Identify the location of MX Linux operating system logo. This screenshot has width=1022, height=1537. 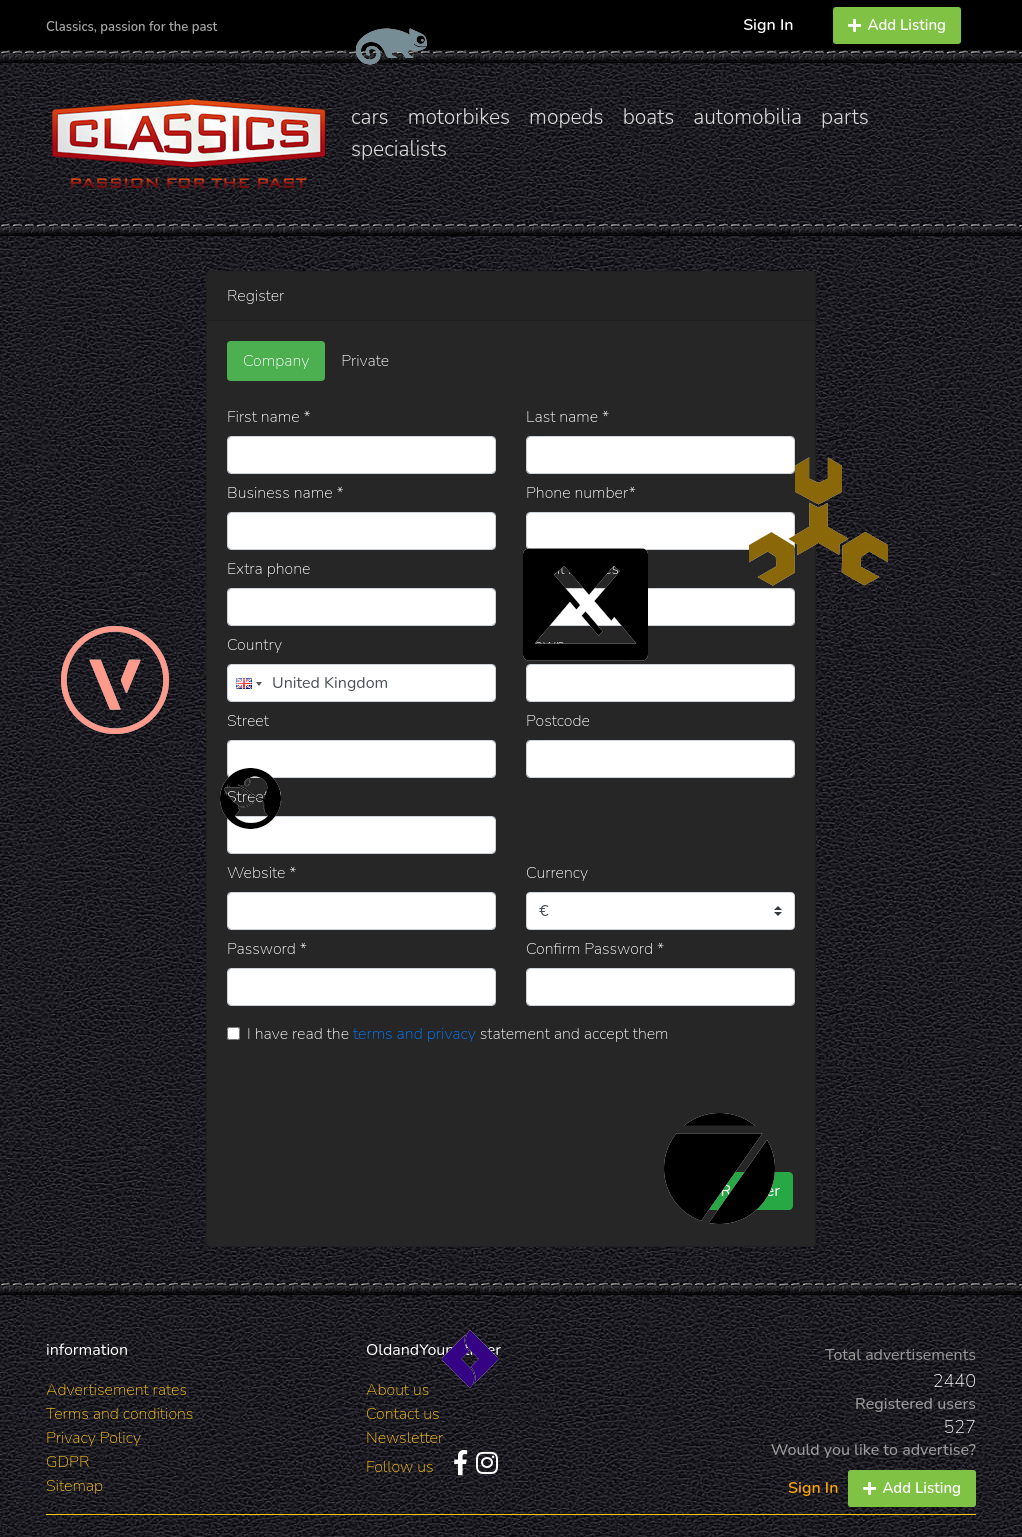
(585, 604).